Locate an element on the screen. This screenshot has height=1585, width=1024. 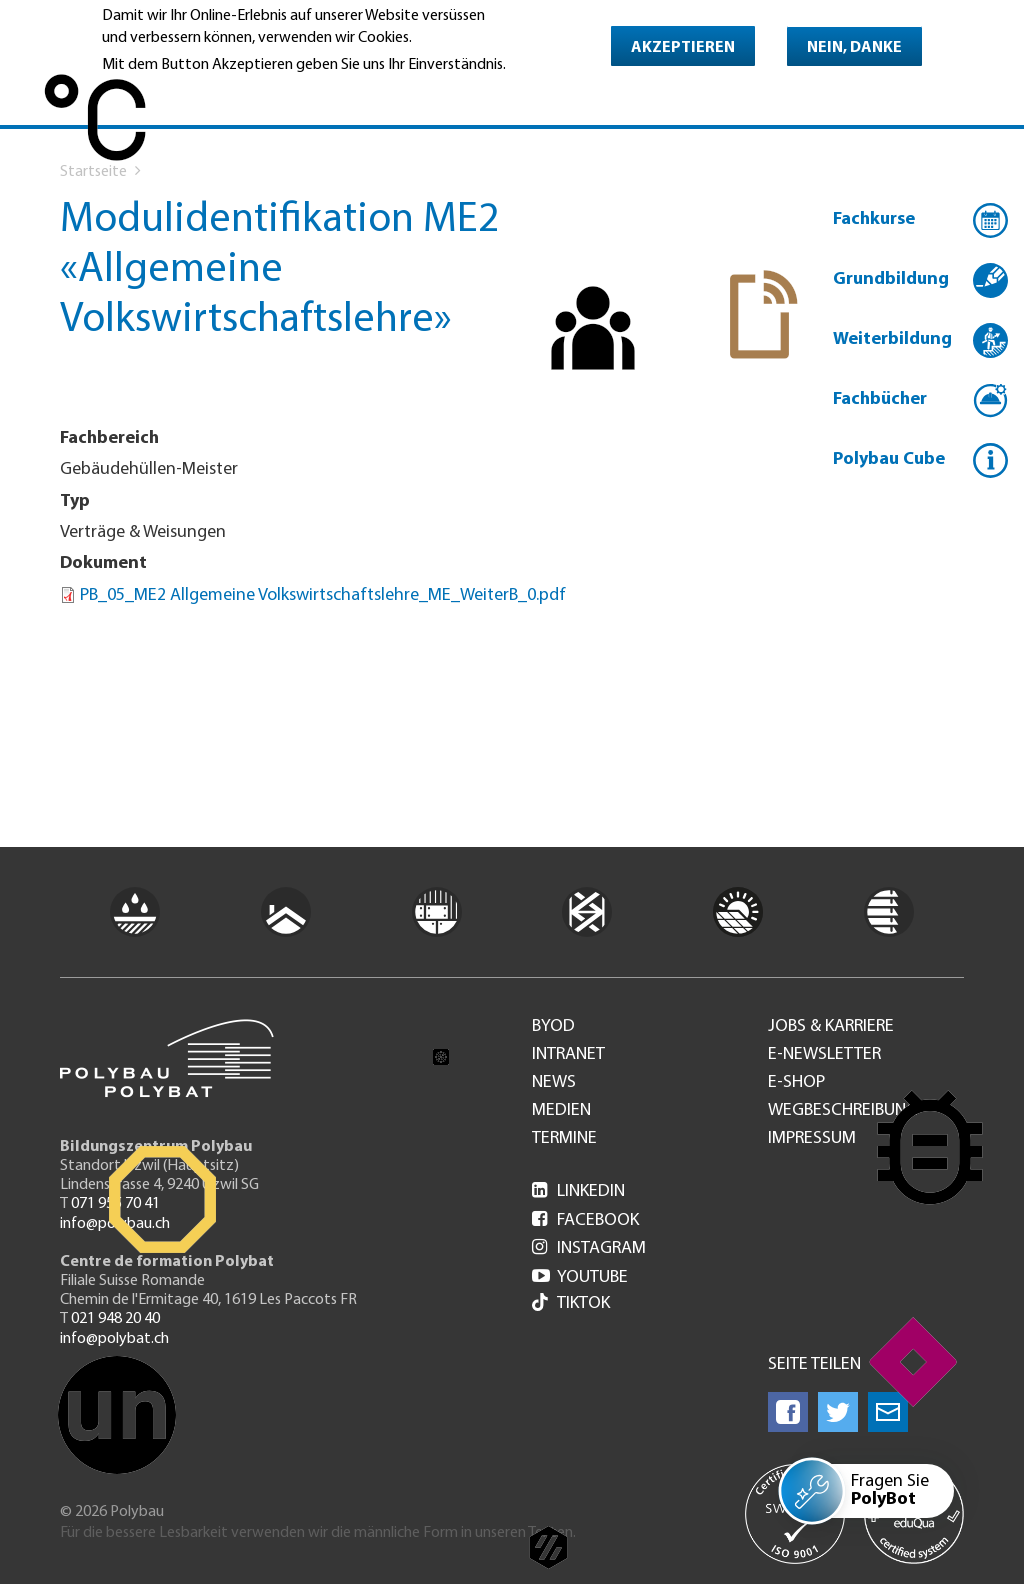
select octagon shape tool is located at coordinates (162, 1199).